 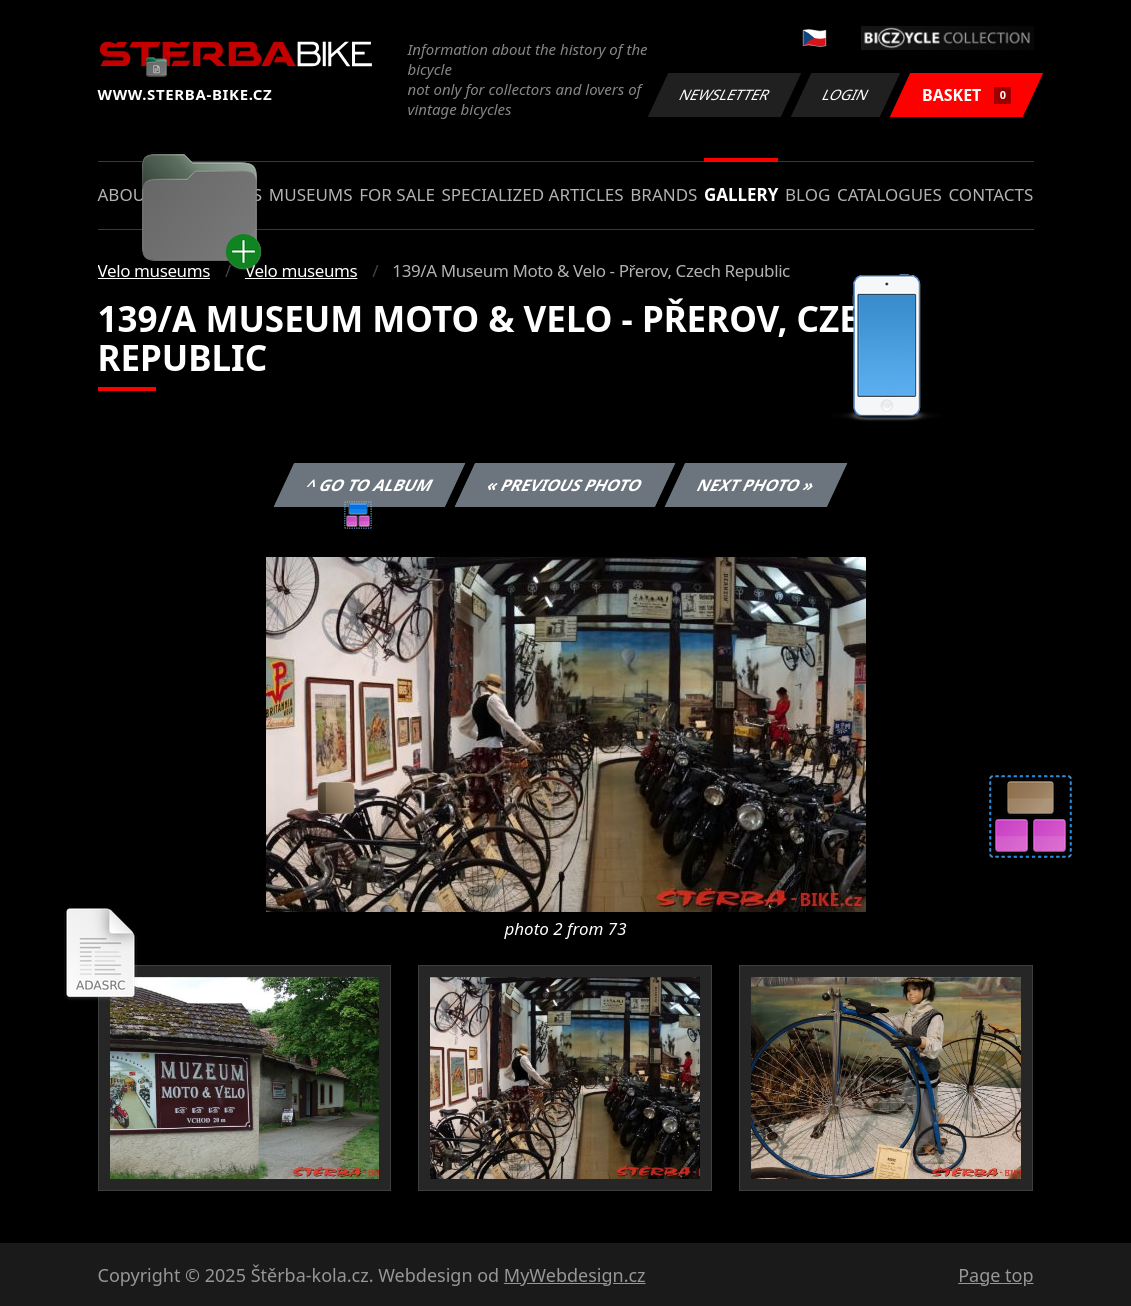 What do you see at coordinates (1030, 816) in the screenshot?
I see `select all items in the current view` at bounding box center [1030, 816].